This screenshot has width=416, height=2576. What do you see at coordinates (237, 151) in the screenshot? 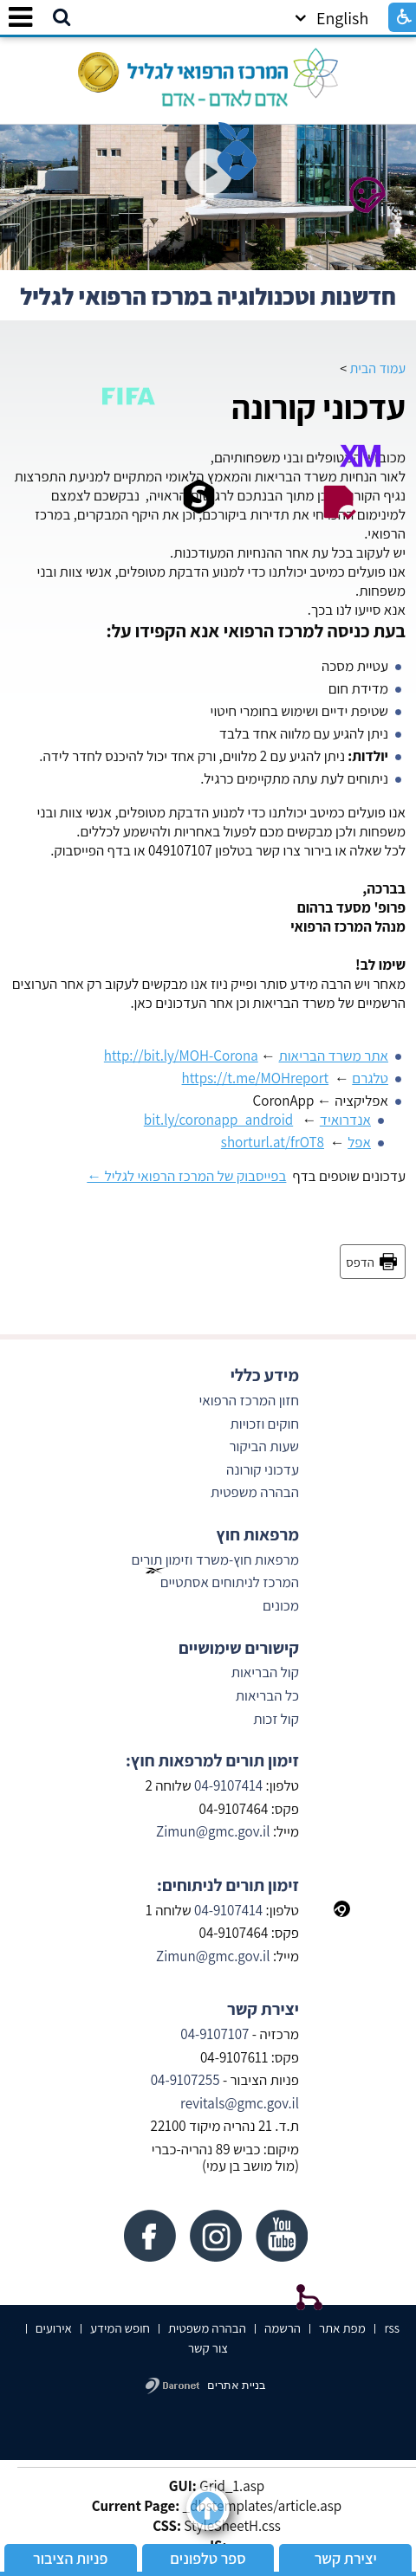
I see `open Pi-hole network ad blocker settings` at bounding box center [237, 151].